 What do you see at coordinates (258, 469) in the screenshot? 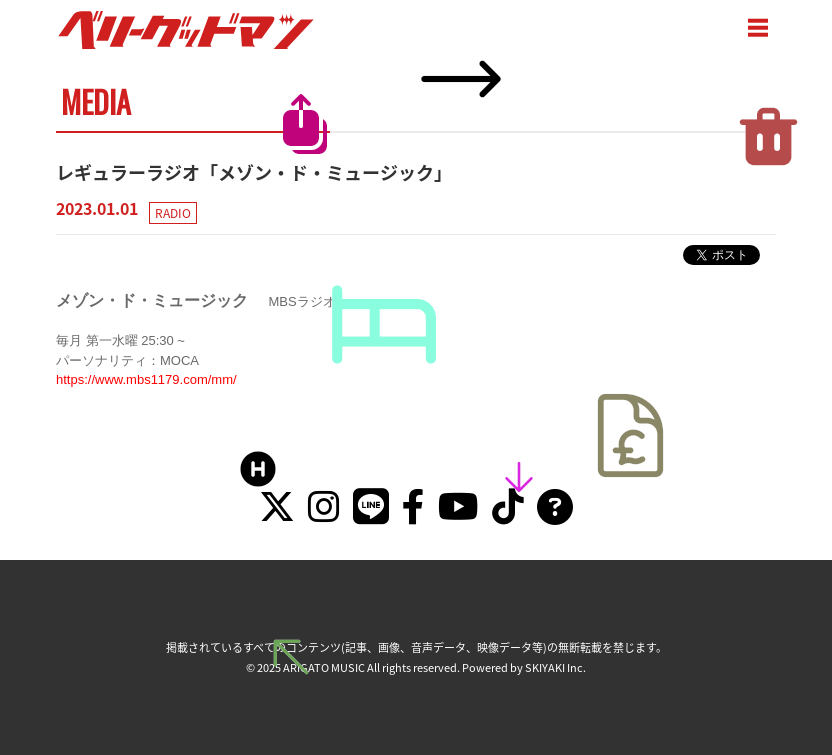
I see `indicates a hospital or medical facility nearby` at bounding box center [258, 469].